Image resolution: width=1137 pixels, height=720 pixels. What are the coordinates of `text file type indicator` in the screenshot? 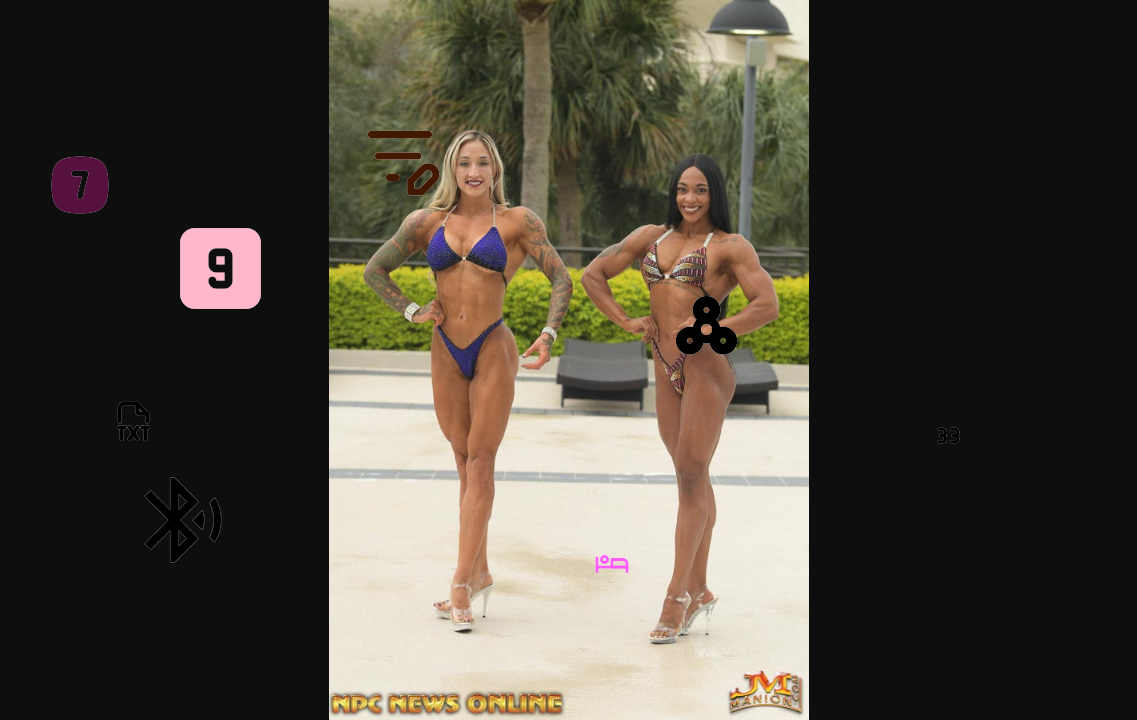 It's located at (133, 421).